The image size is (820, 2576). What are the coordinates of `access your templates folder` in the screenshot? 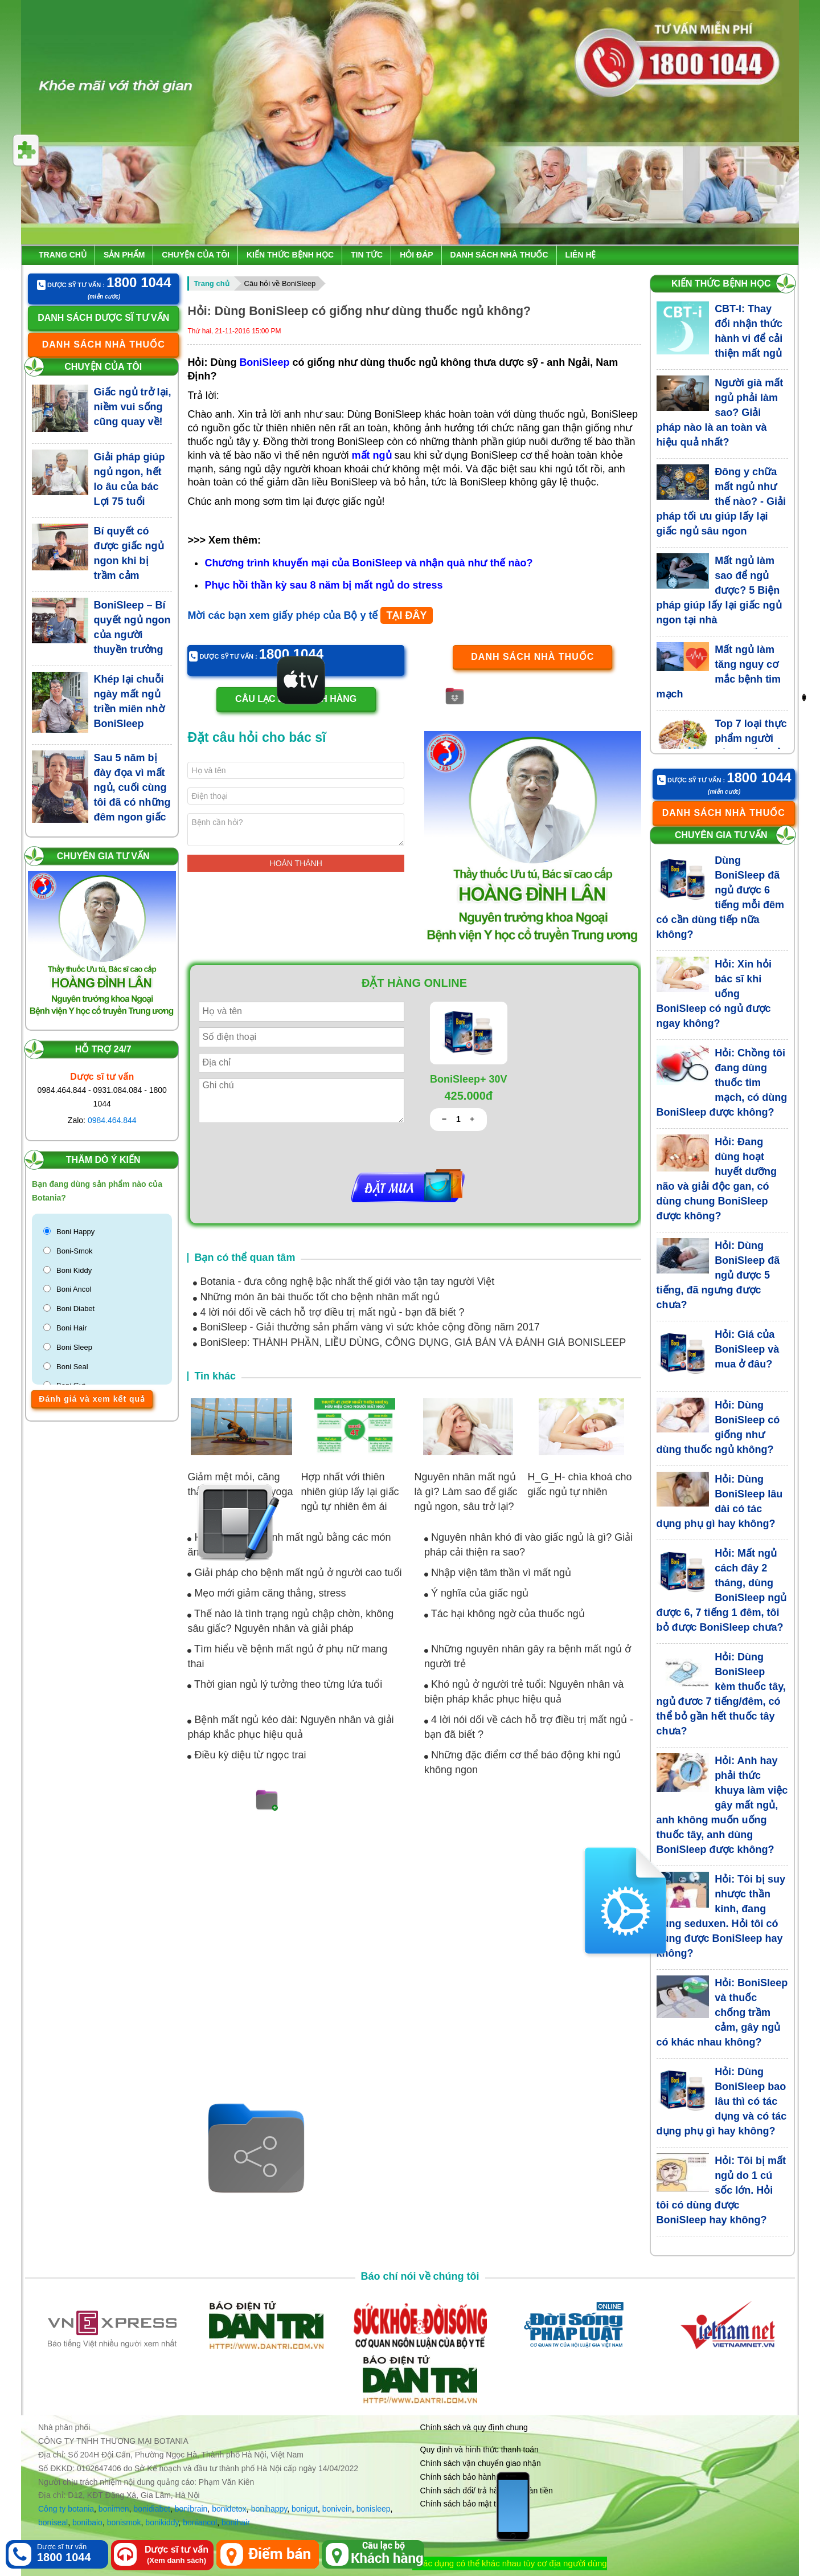 It's located at (77, 777).